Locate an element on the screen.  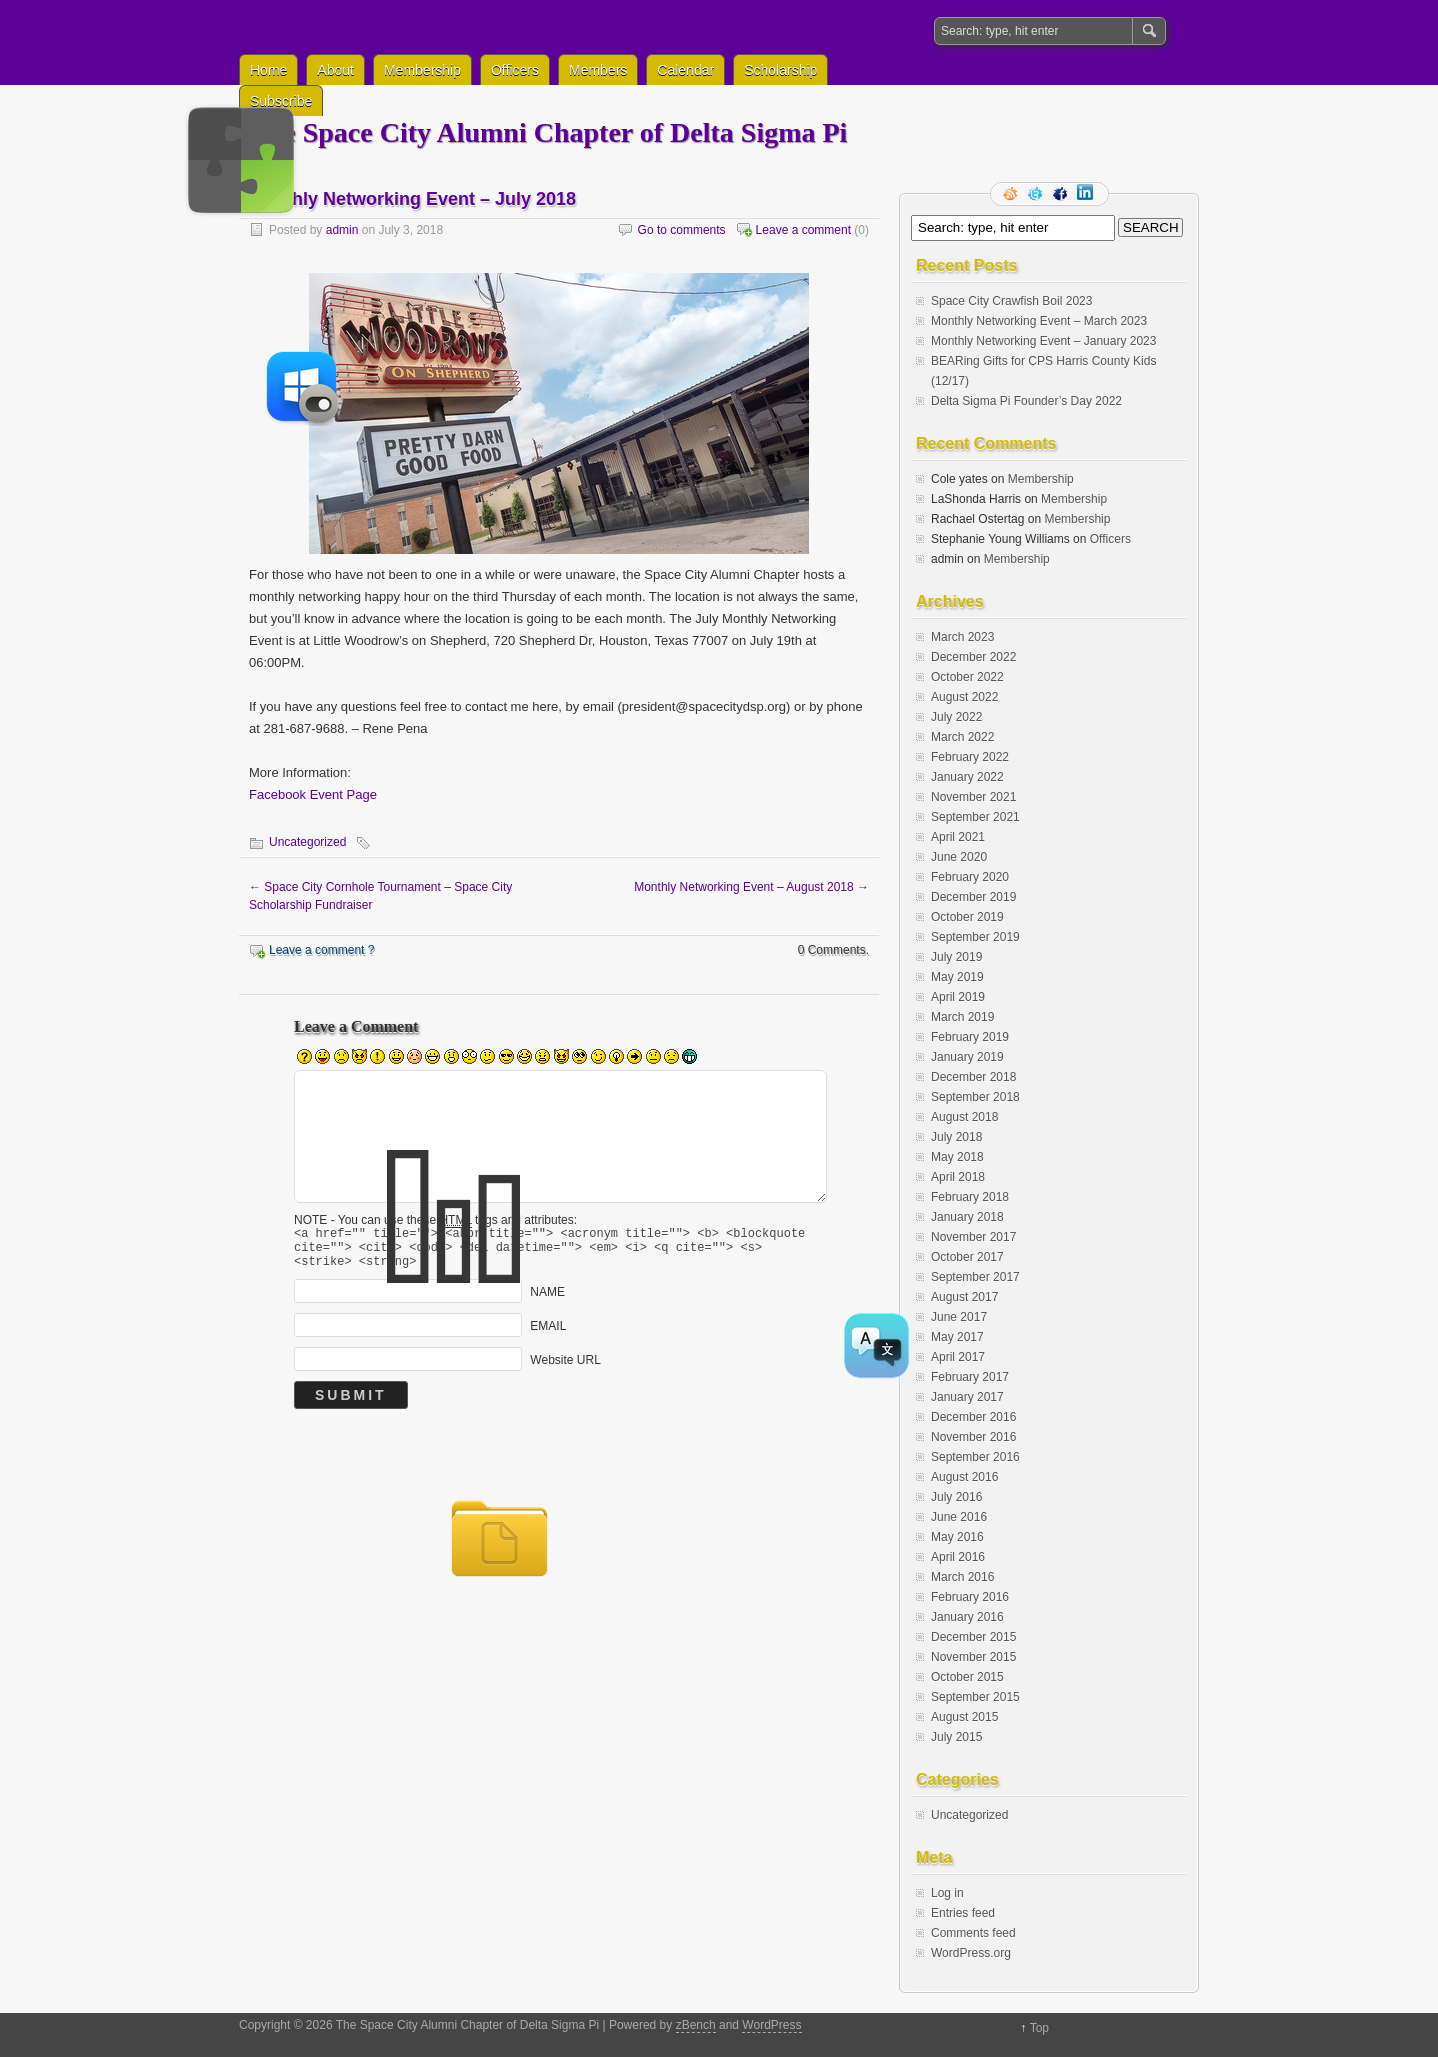
launch winetricks to configure wine settings is located at coordinates (301, 386).